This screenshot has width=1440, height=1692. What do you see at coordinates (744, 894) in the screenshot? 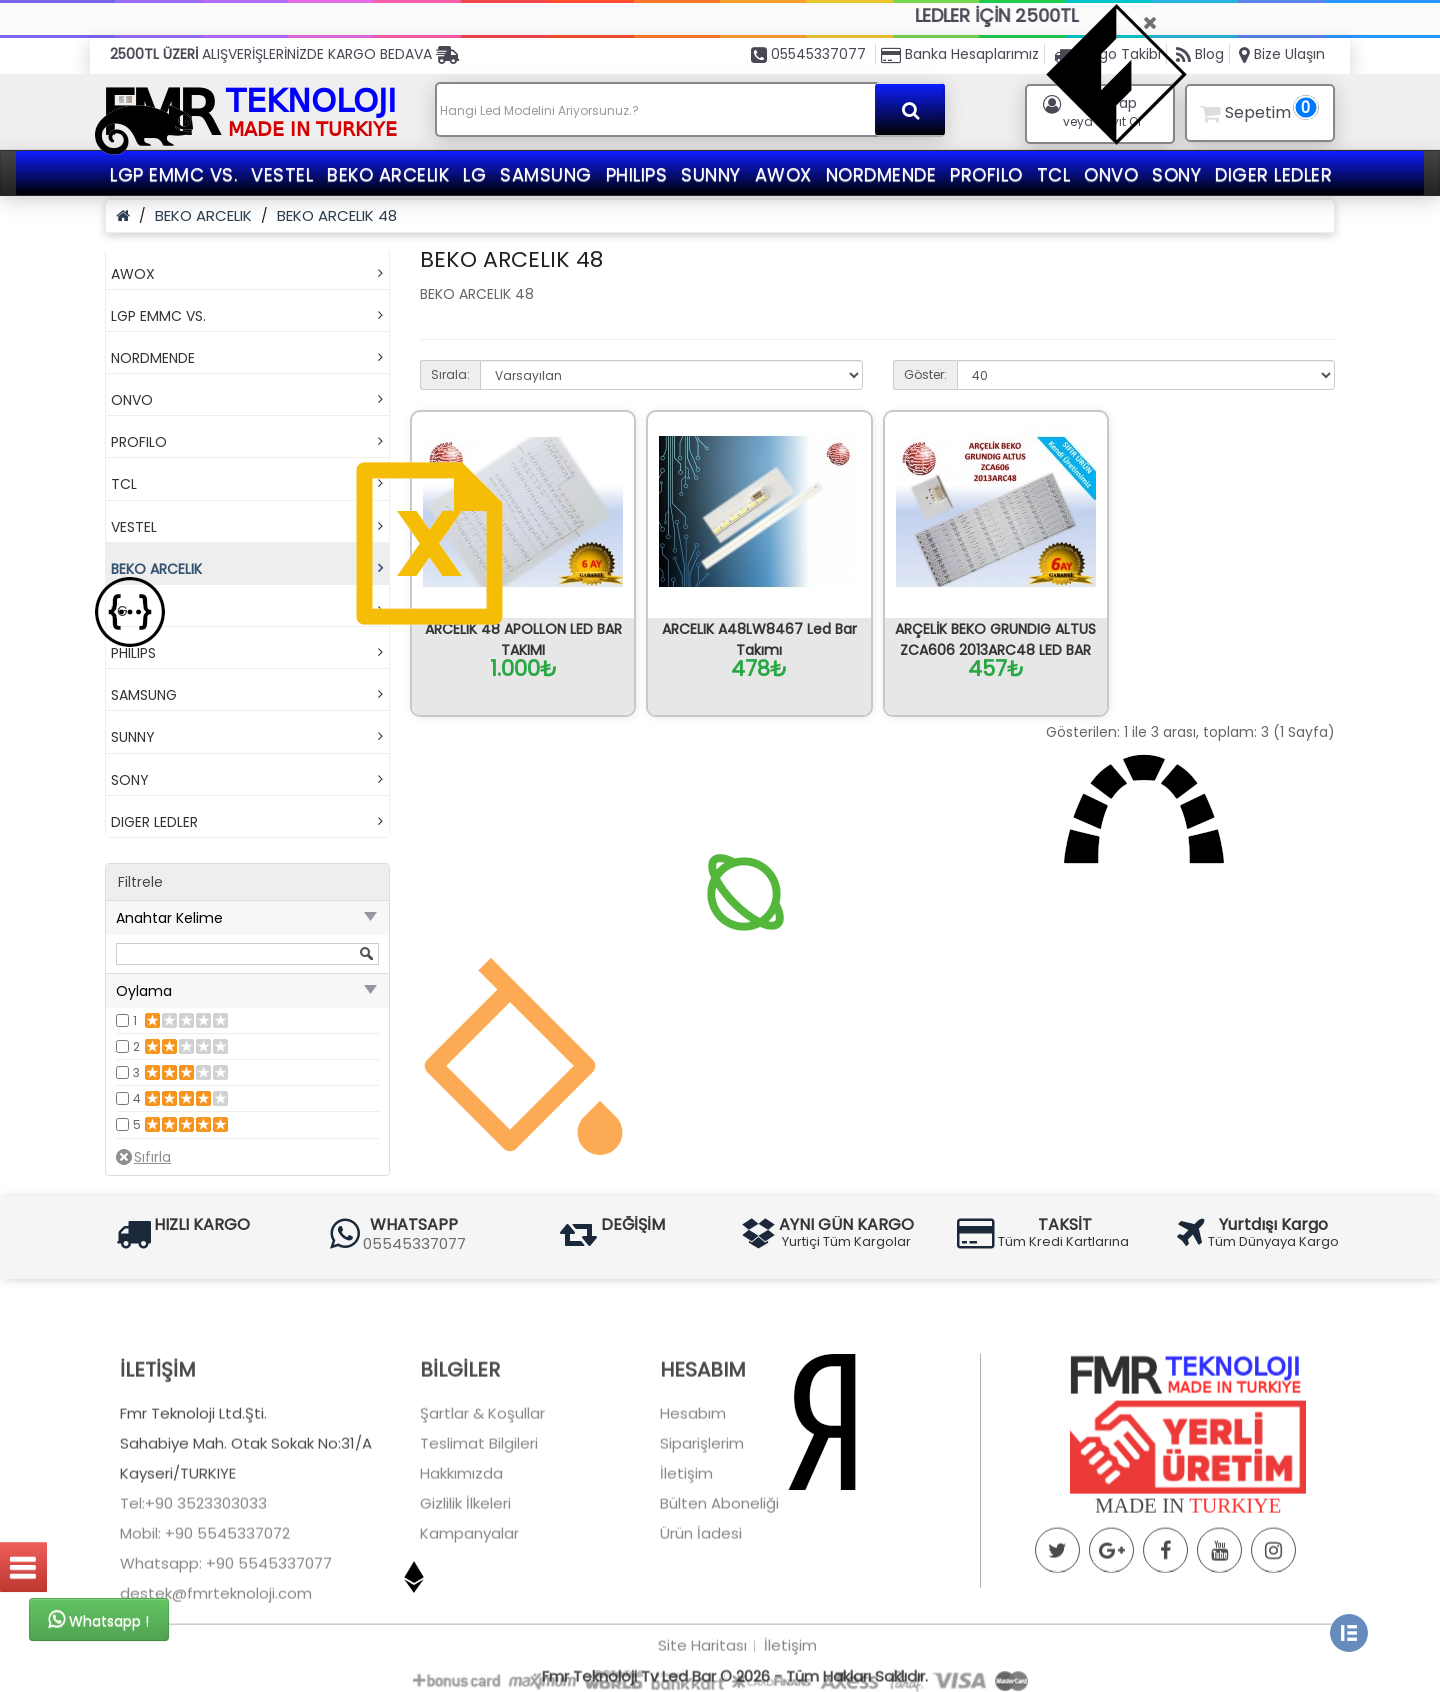
I see `explore global or worldwide content` at bounding box center [744, 894].